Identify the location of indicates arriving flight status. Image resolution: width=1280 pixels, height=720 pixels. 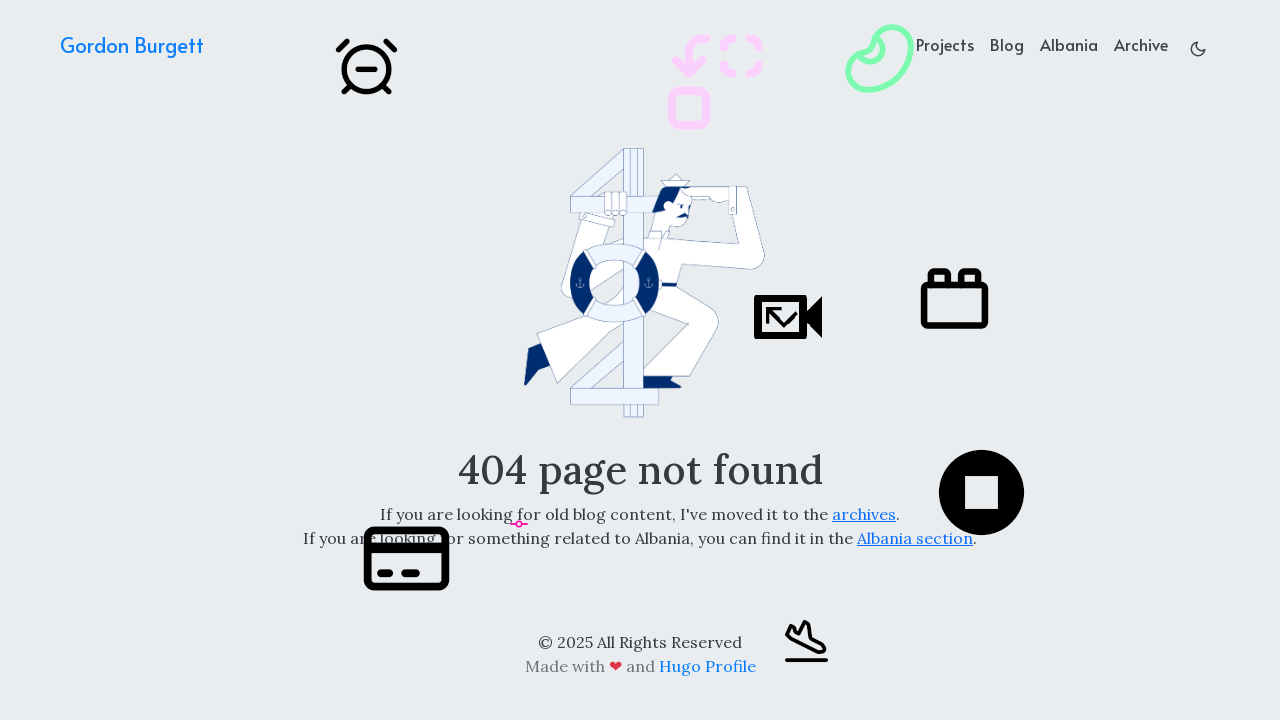
(806, 640).